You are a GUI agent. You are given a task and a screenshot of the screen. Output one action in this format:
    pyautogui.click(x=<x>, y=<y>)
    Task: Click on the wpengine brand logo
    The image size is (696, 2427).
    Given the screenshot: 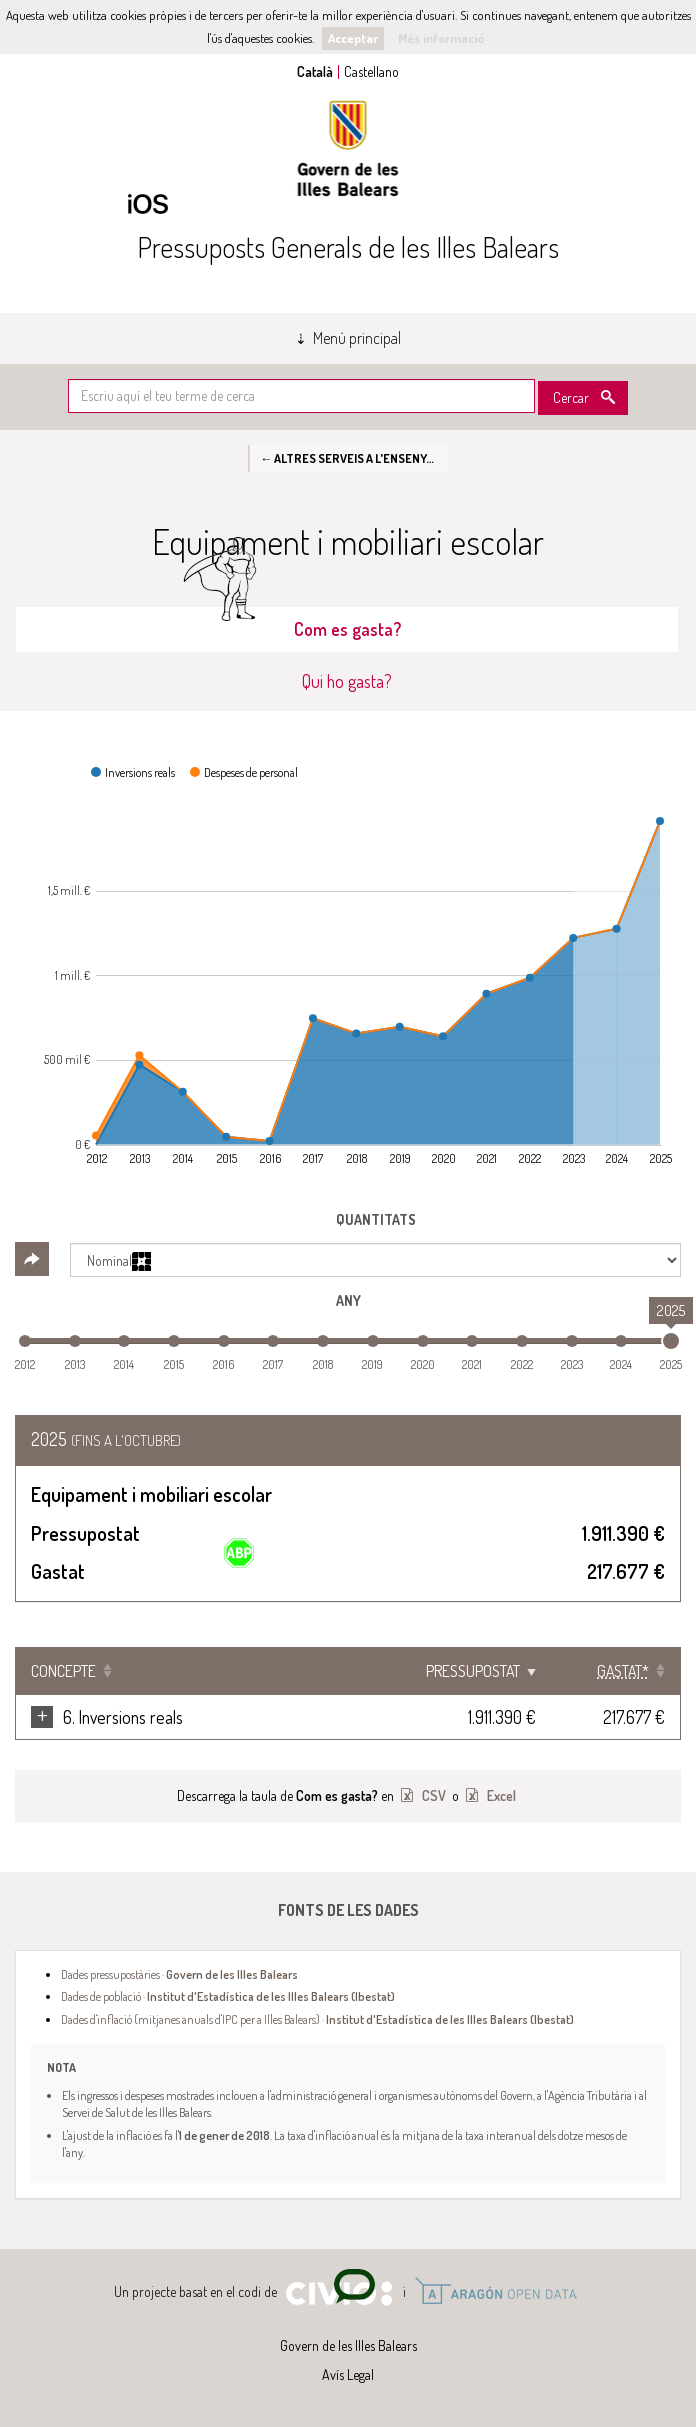 What is the action you would take?
    pyautogui.click(x=141, y=1261)
    